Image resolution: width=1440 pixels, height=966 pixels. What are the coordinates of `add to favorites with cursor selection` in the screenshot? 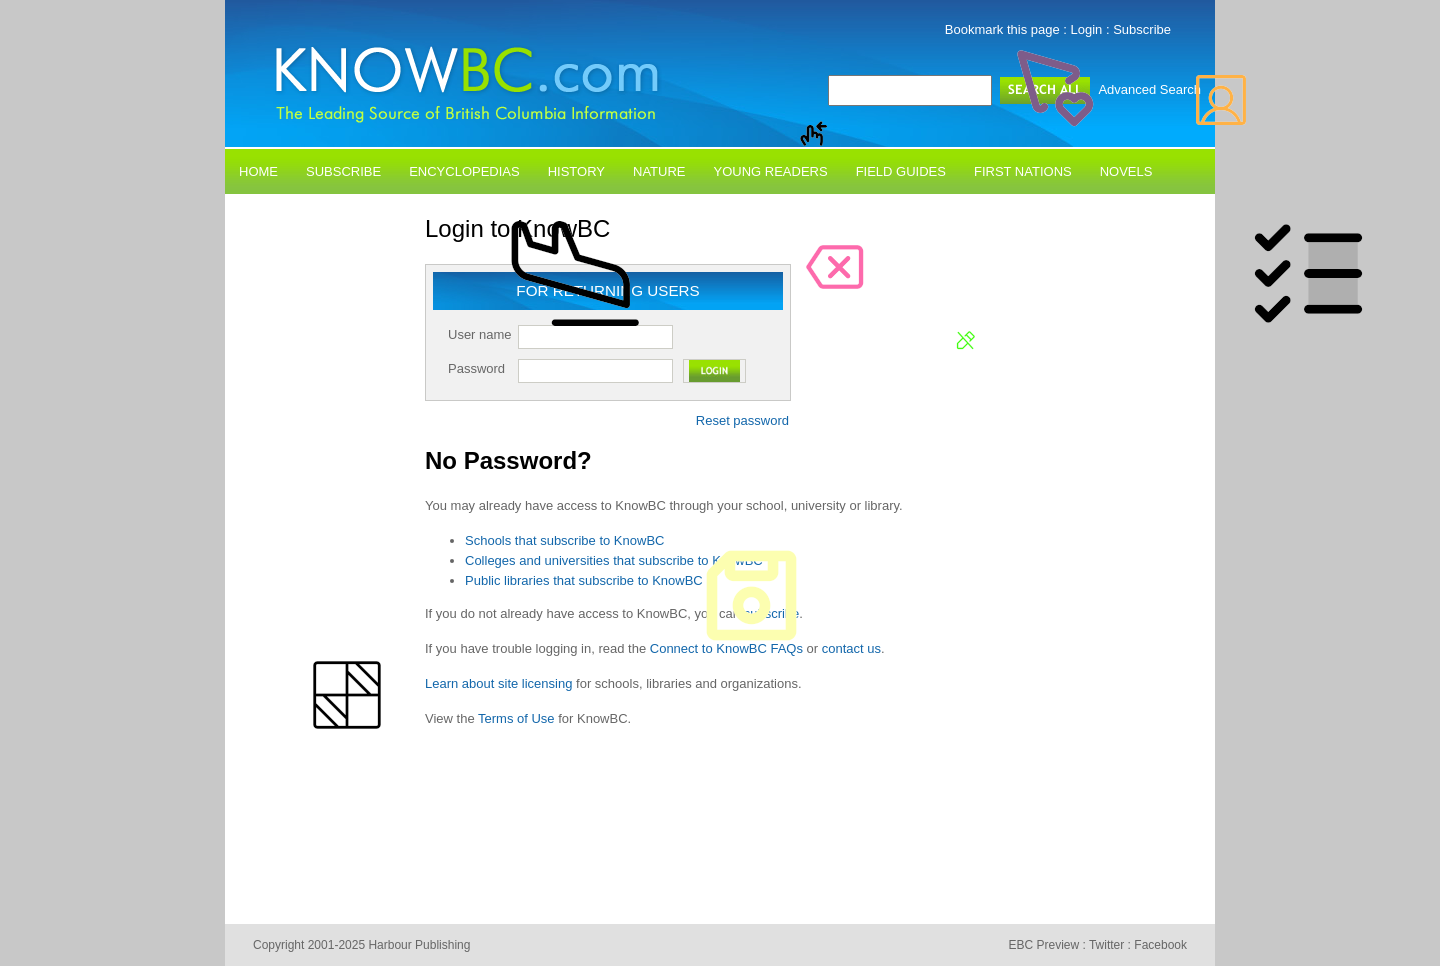 It's located at (1051, 84).